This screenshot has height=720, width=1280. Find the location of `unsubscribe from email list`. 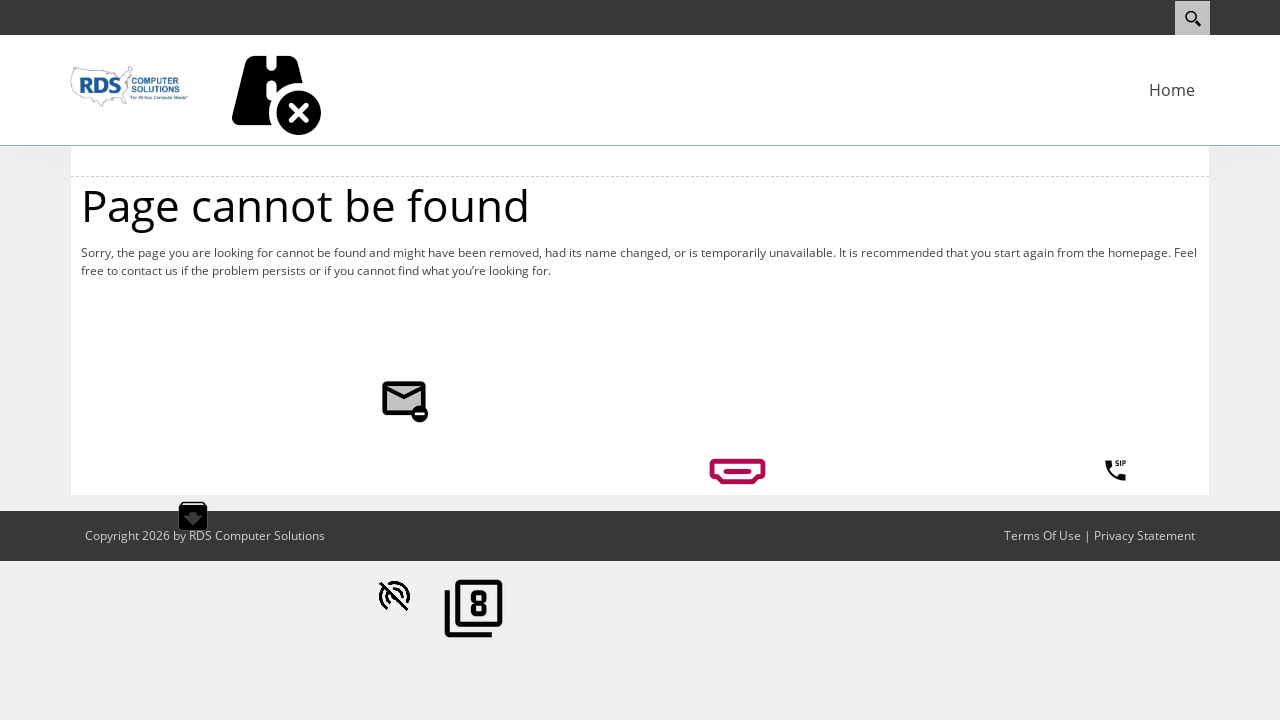

unsubscribe from email list is located at coordinates (404, 403).